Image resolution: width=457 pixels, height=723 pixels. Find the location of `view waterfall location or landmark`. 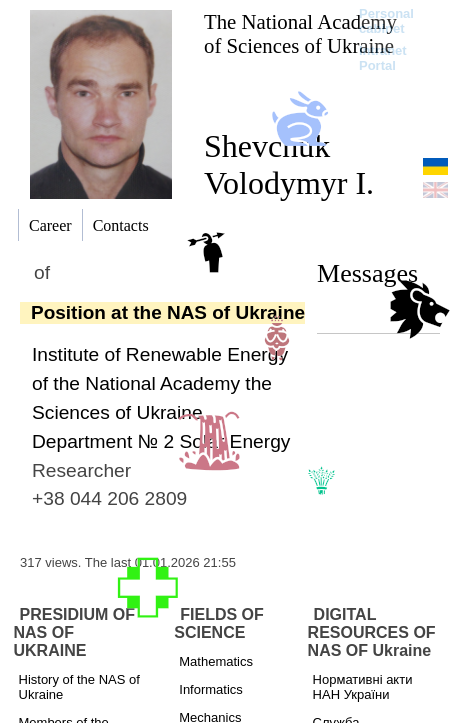

view waterfall location or landmark is located at coordinates (209, 441).